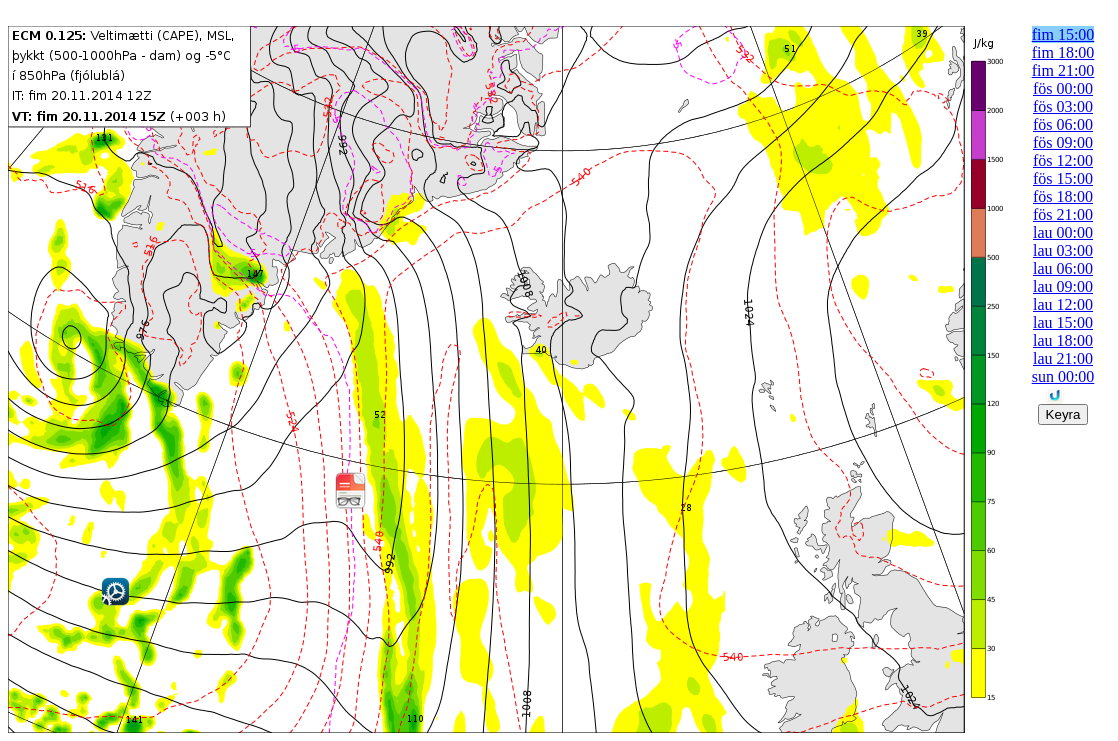  I want to click on open the papers document viewer app, so click(350, 490).